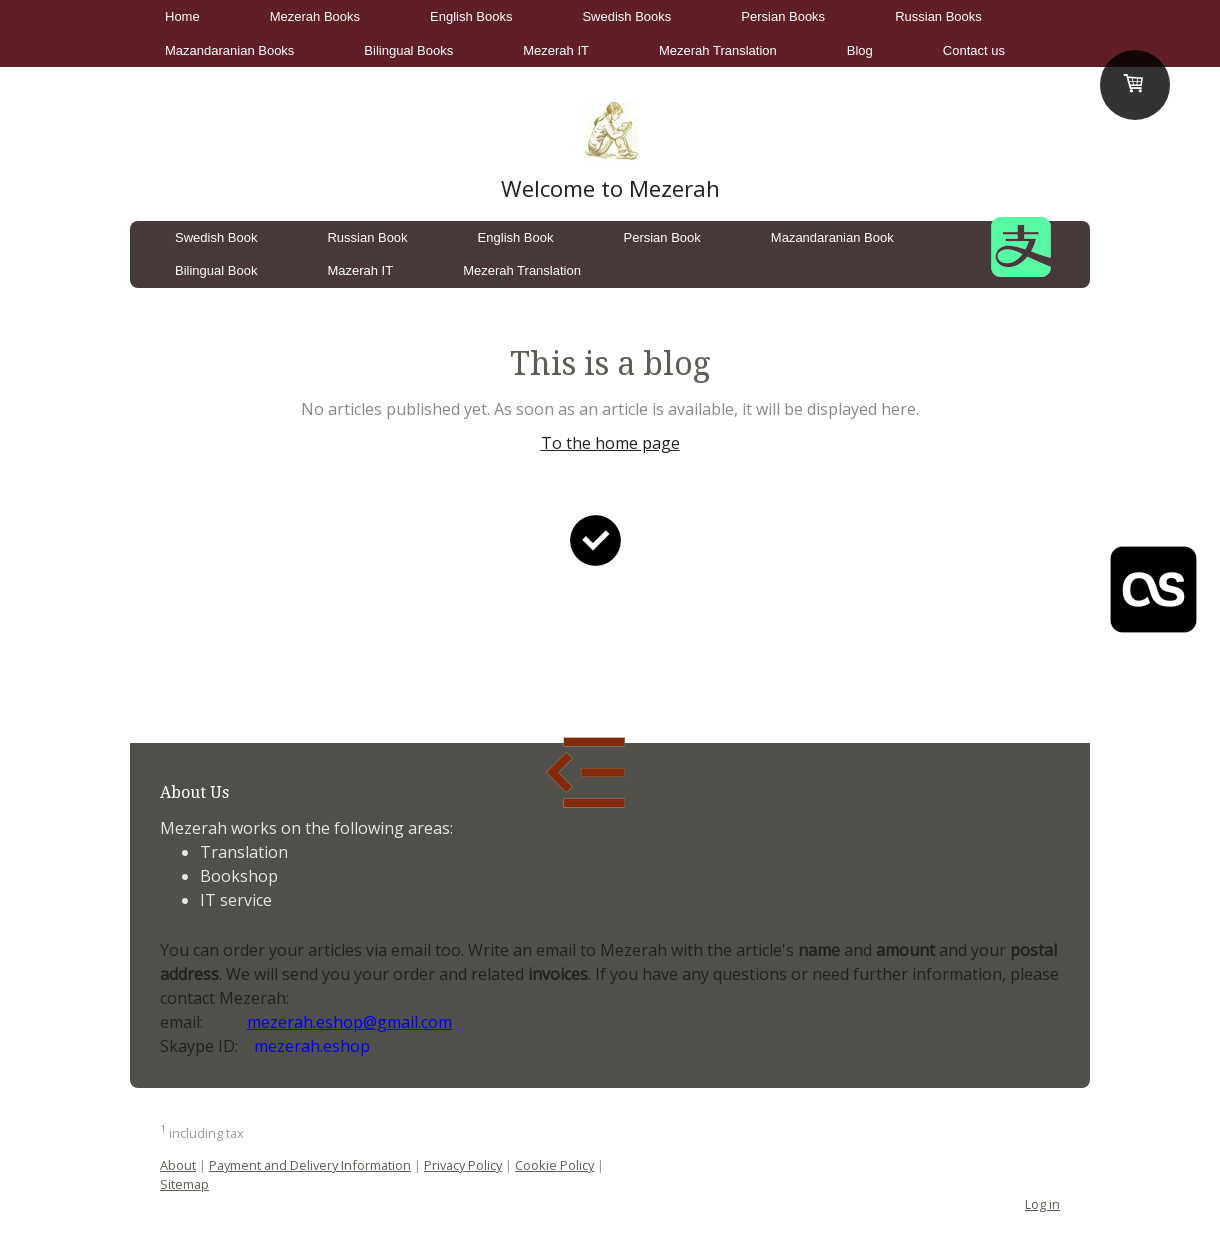 The image size is (1220, 1234). What do you see at coordinates (1021, 247) in the screenshot?
I see `pay with Alipay` at bounding box center [1021, 247].